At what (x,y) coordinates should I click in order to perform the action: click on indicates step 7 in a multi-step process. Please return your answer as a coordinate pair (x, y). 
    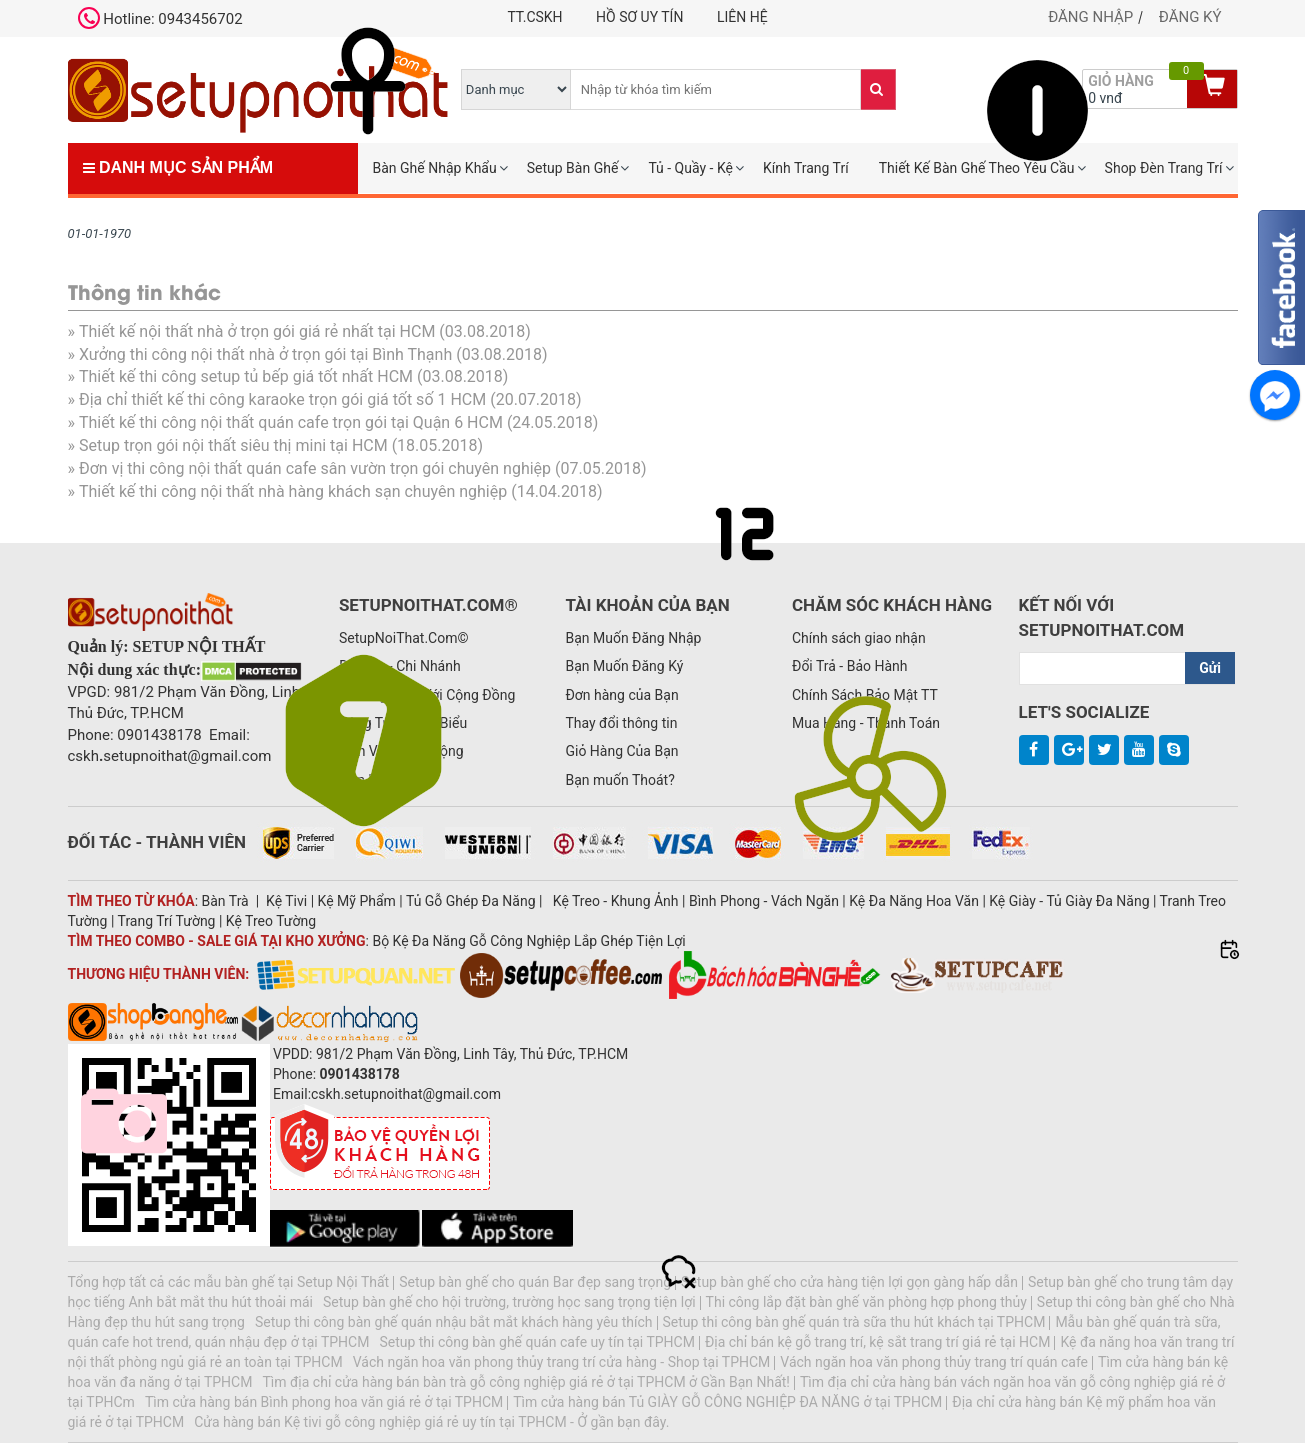
    Looking at the image, I should click on (363, 740).